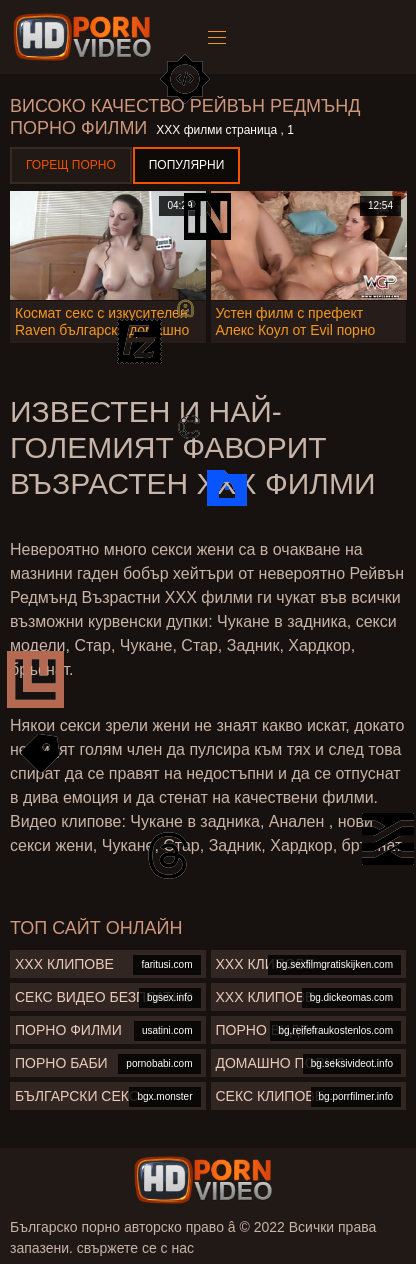 The width and height of the screenshot is (416, 1264). What do you see at coordinates (35, 679) in the screenshot?
I see `ludwig brand logo` at bounding box center [35, 679].